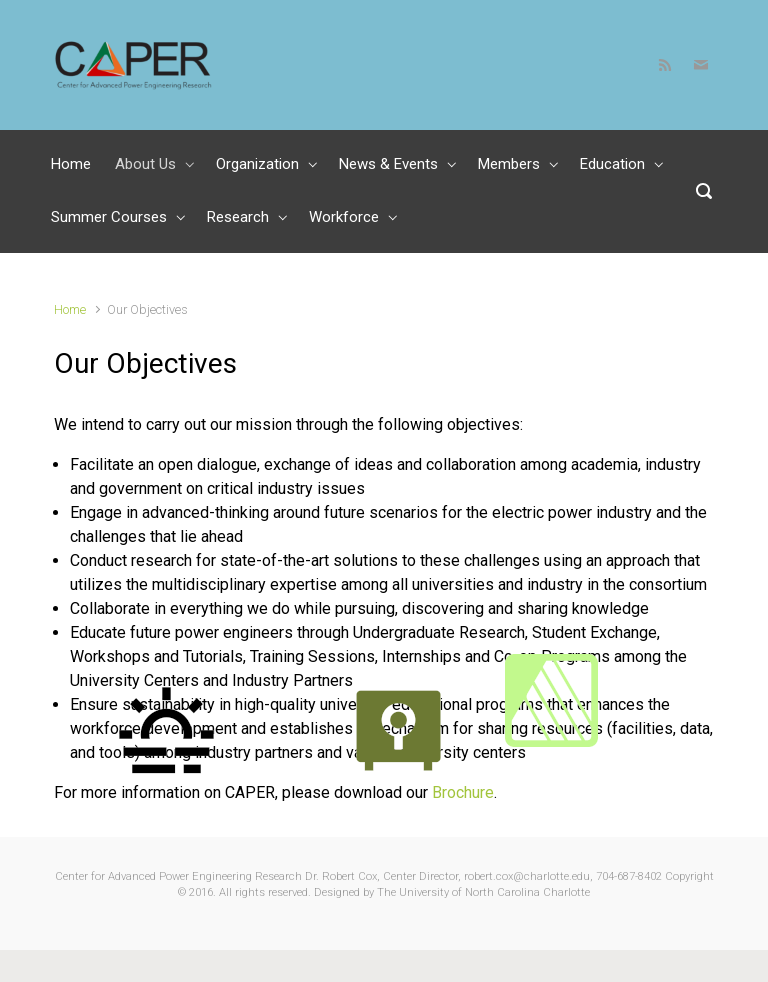  What do you see at coordinates (551, 700) in the screenshot?
I see `open Affinity Publisher application` at bounding box center [551, 700].